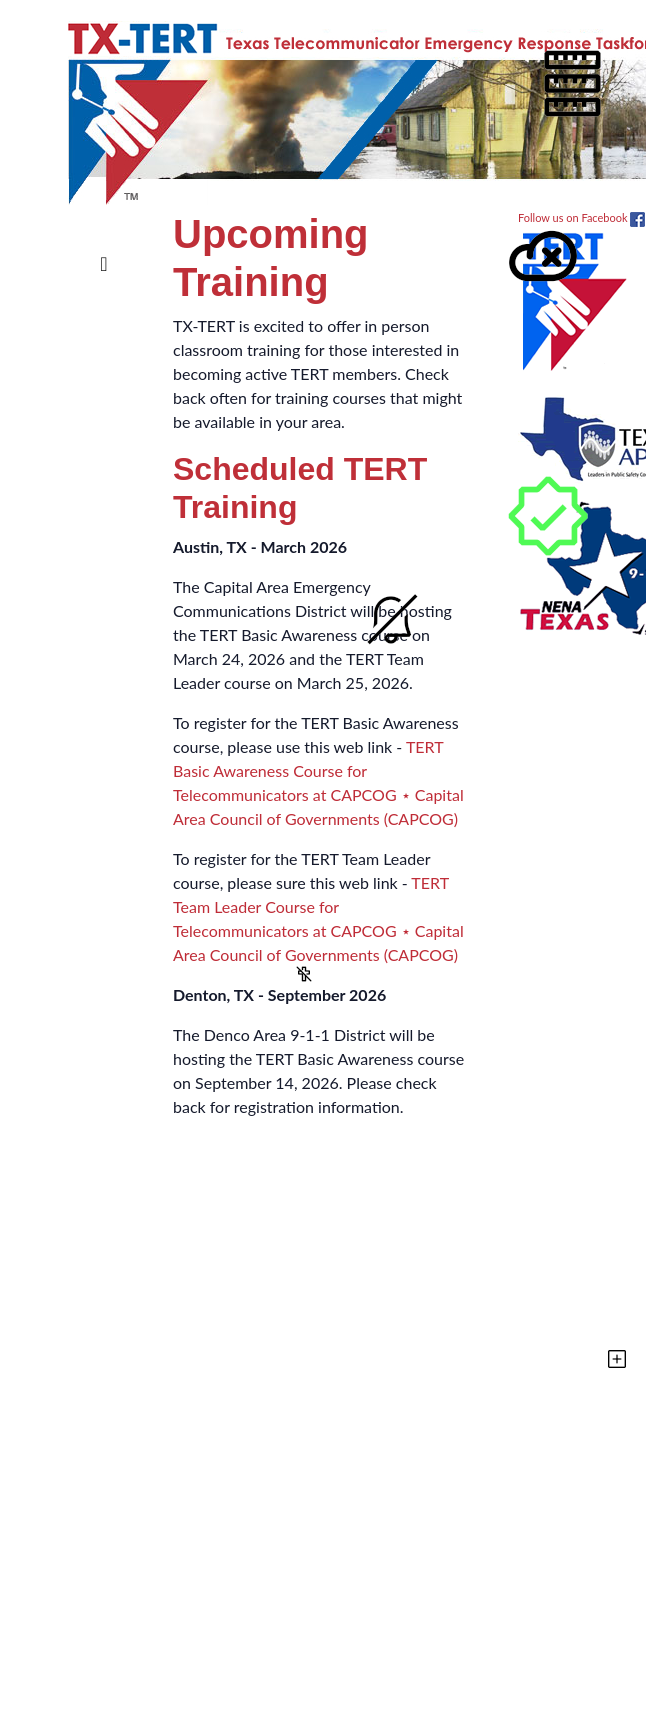 This screenshot has width=646, height=1736. What do you see at coordinates (391, 620) in the screenshot?
I see `mute notifications` at bounding box center [391, 620].